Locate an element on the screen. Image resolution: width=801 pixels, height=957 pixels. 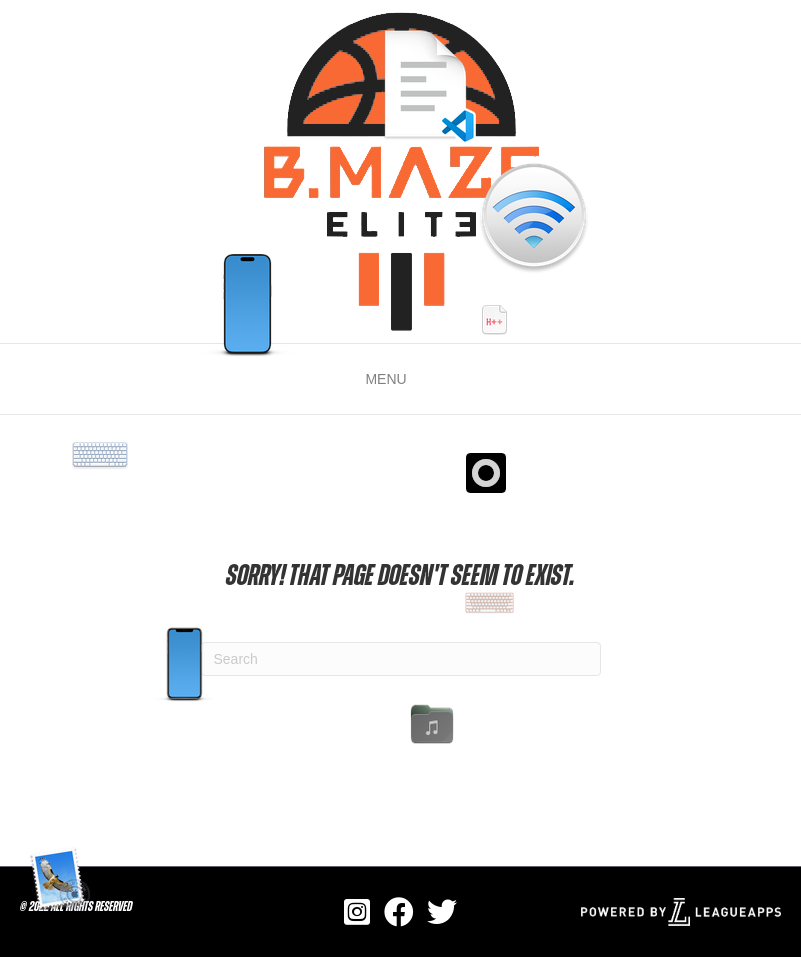
open your music folder is located at coordinates (432, 724).